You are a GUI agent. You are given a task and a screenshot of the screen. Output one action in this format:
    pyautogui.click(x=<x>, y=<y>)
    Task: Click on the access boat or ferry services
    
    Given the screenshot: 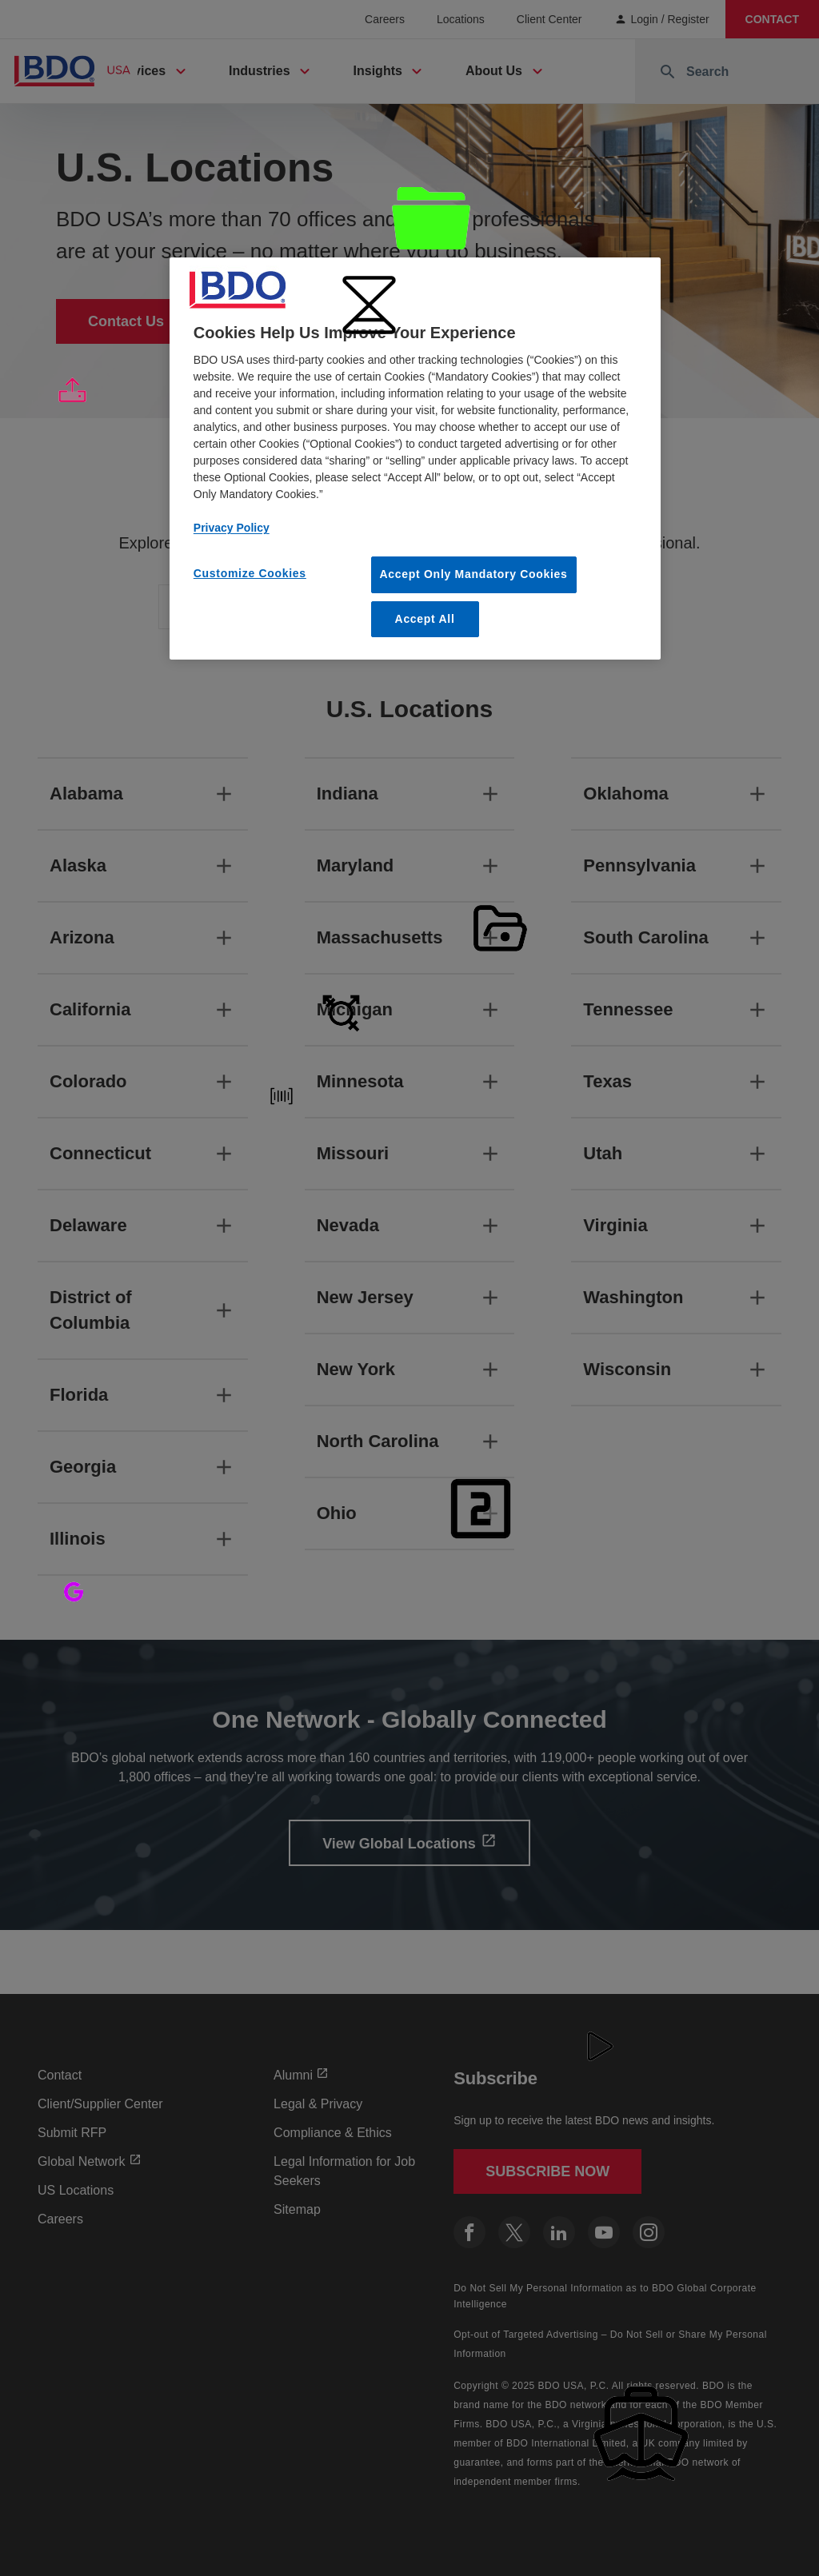 What is the action you would take?
    pyautogui.click(x=641, y=2433)
    